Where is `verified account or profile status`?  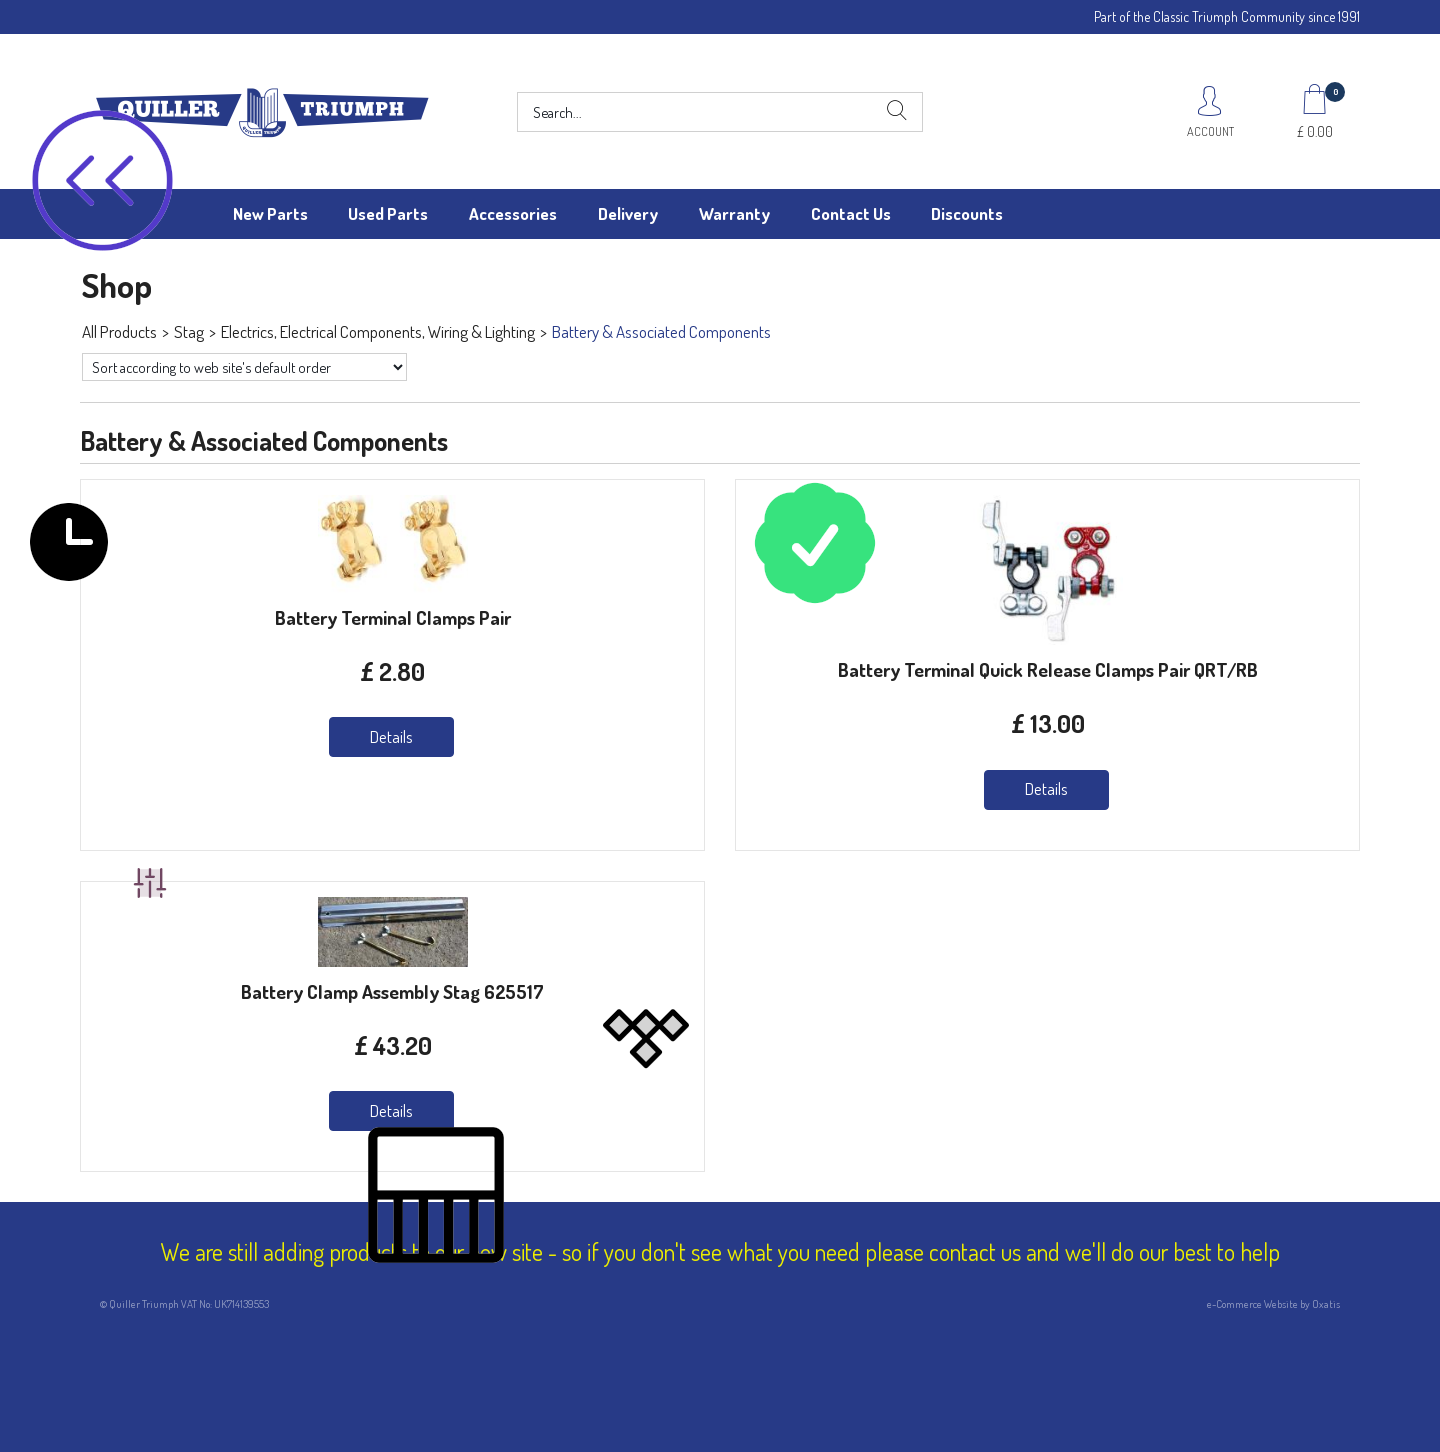
verified account or profile status is located at coordinates (815, 543).